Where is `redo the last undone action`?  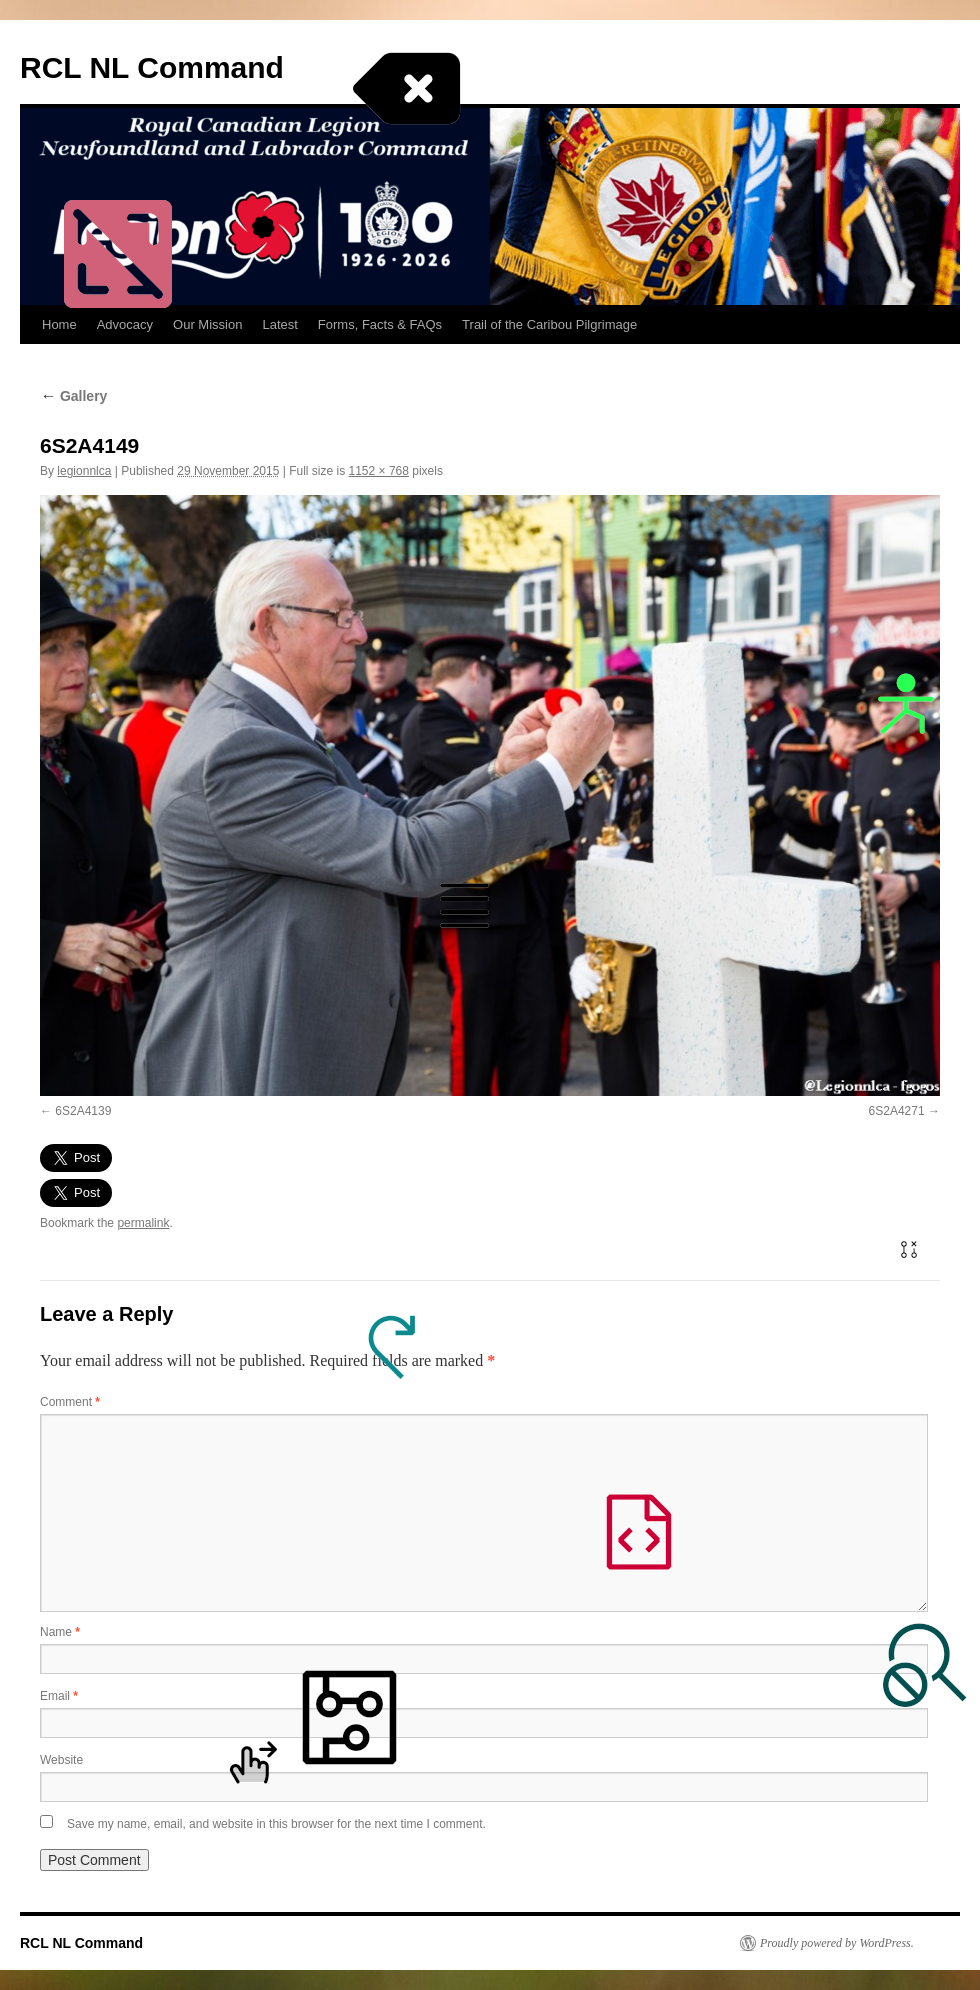
redo the last undone action is located at coordinates (393, 1345).